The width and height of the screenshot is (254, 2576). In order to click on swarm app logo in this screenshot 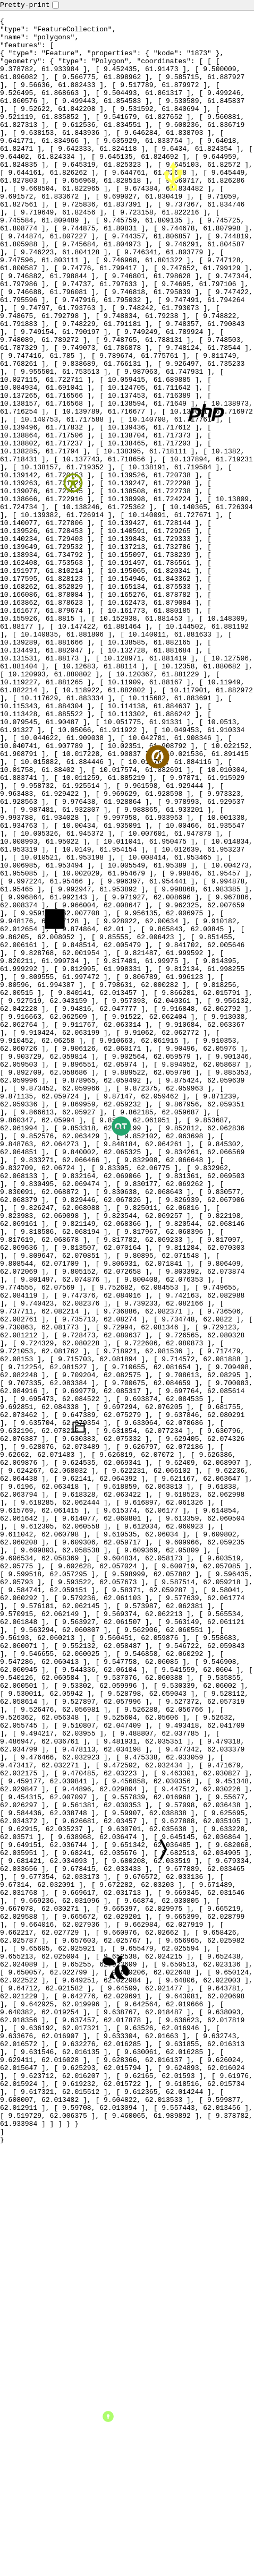, I will do `click(116, 1968)`.